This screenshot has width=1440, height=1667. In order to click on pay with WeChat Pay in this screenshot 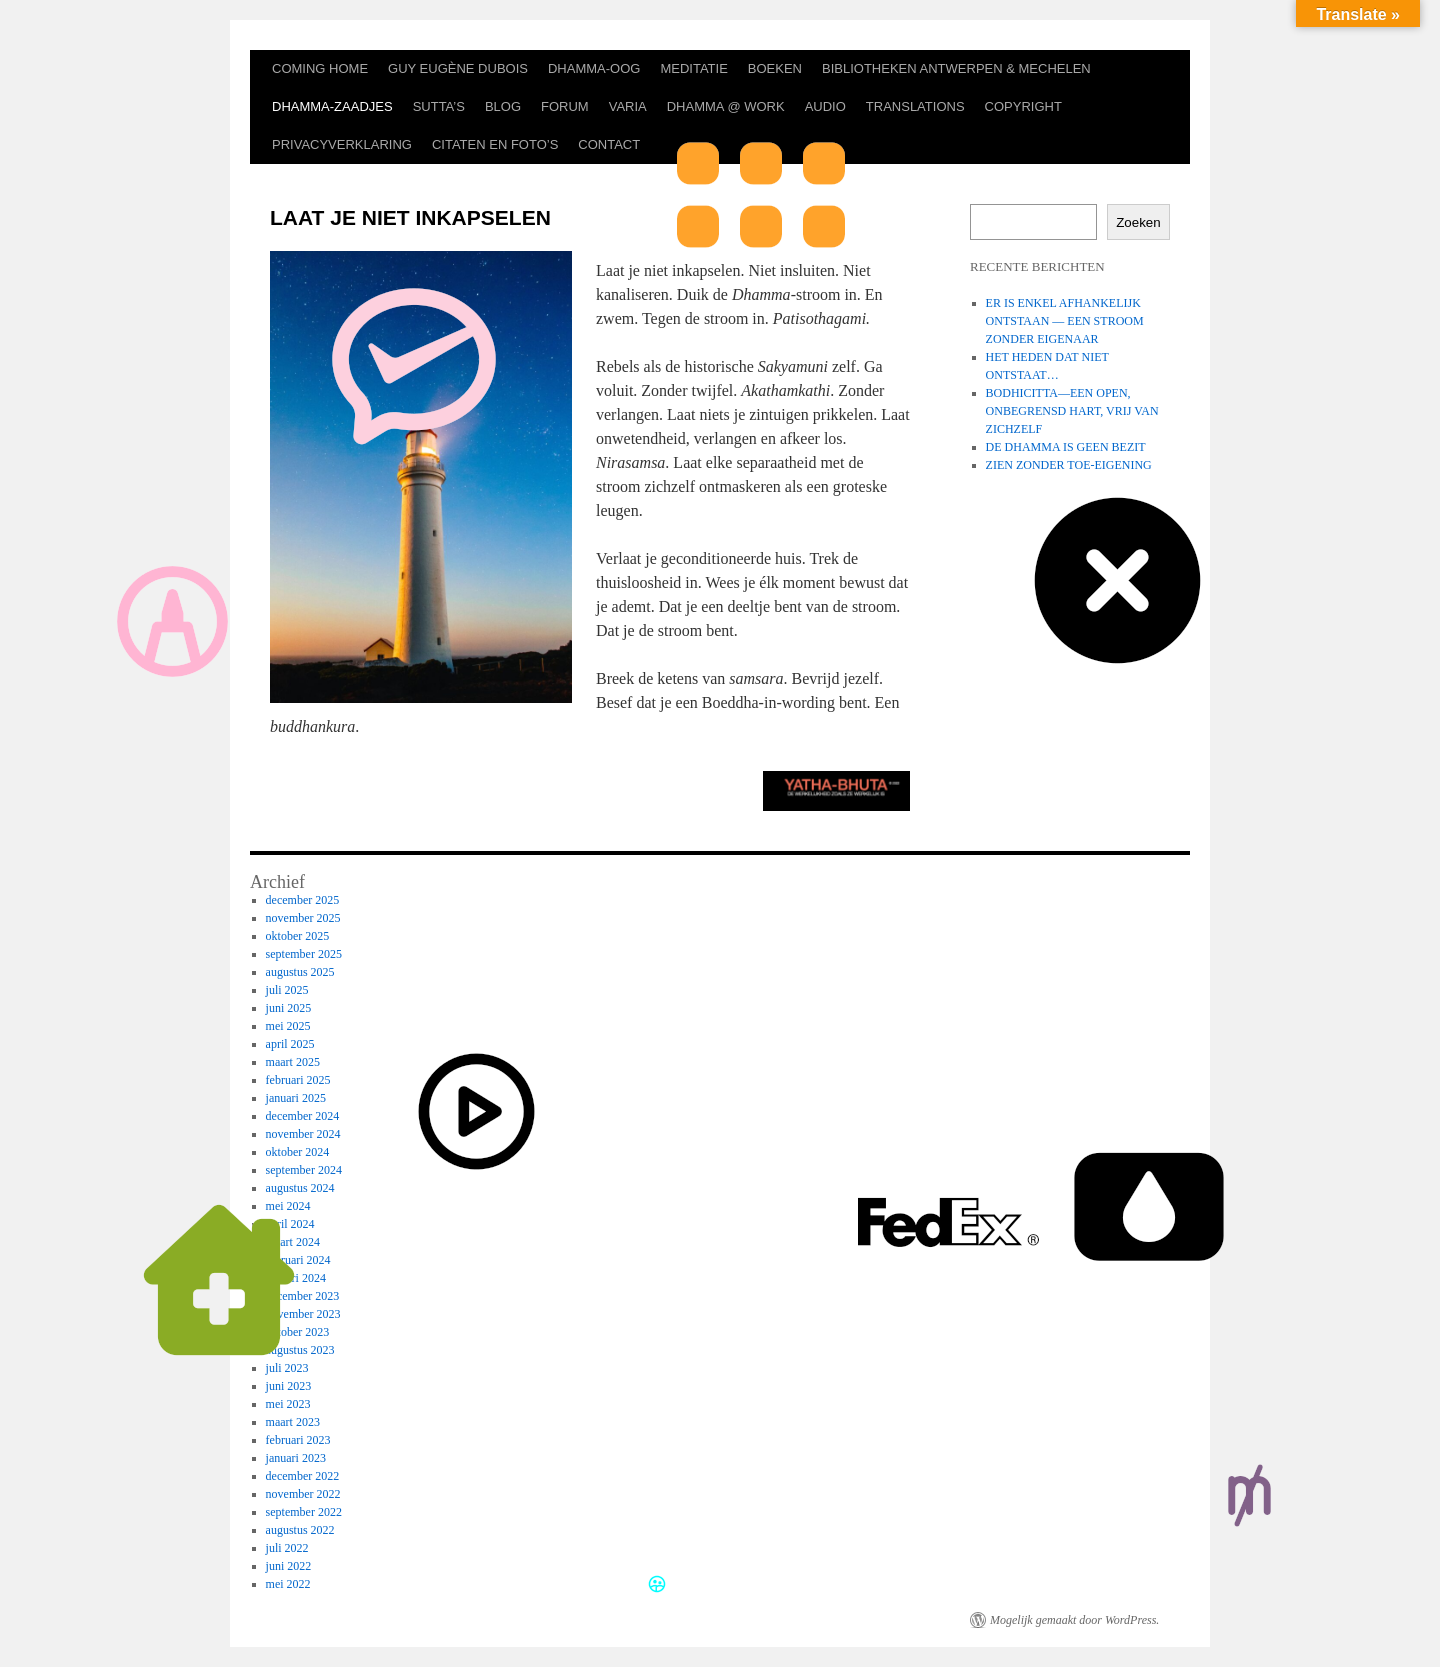, I will do `click(414, 361)`.